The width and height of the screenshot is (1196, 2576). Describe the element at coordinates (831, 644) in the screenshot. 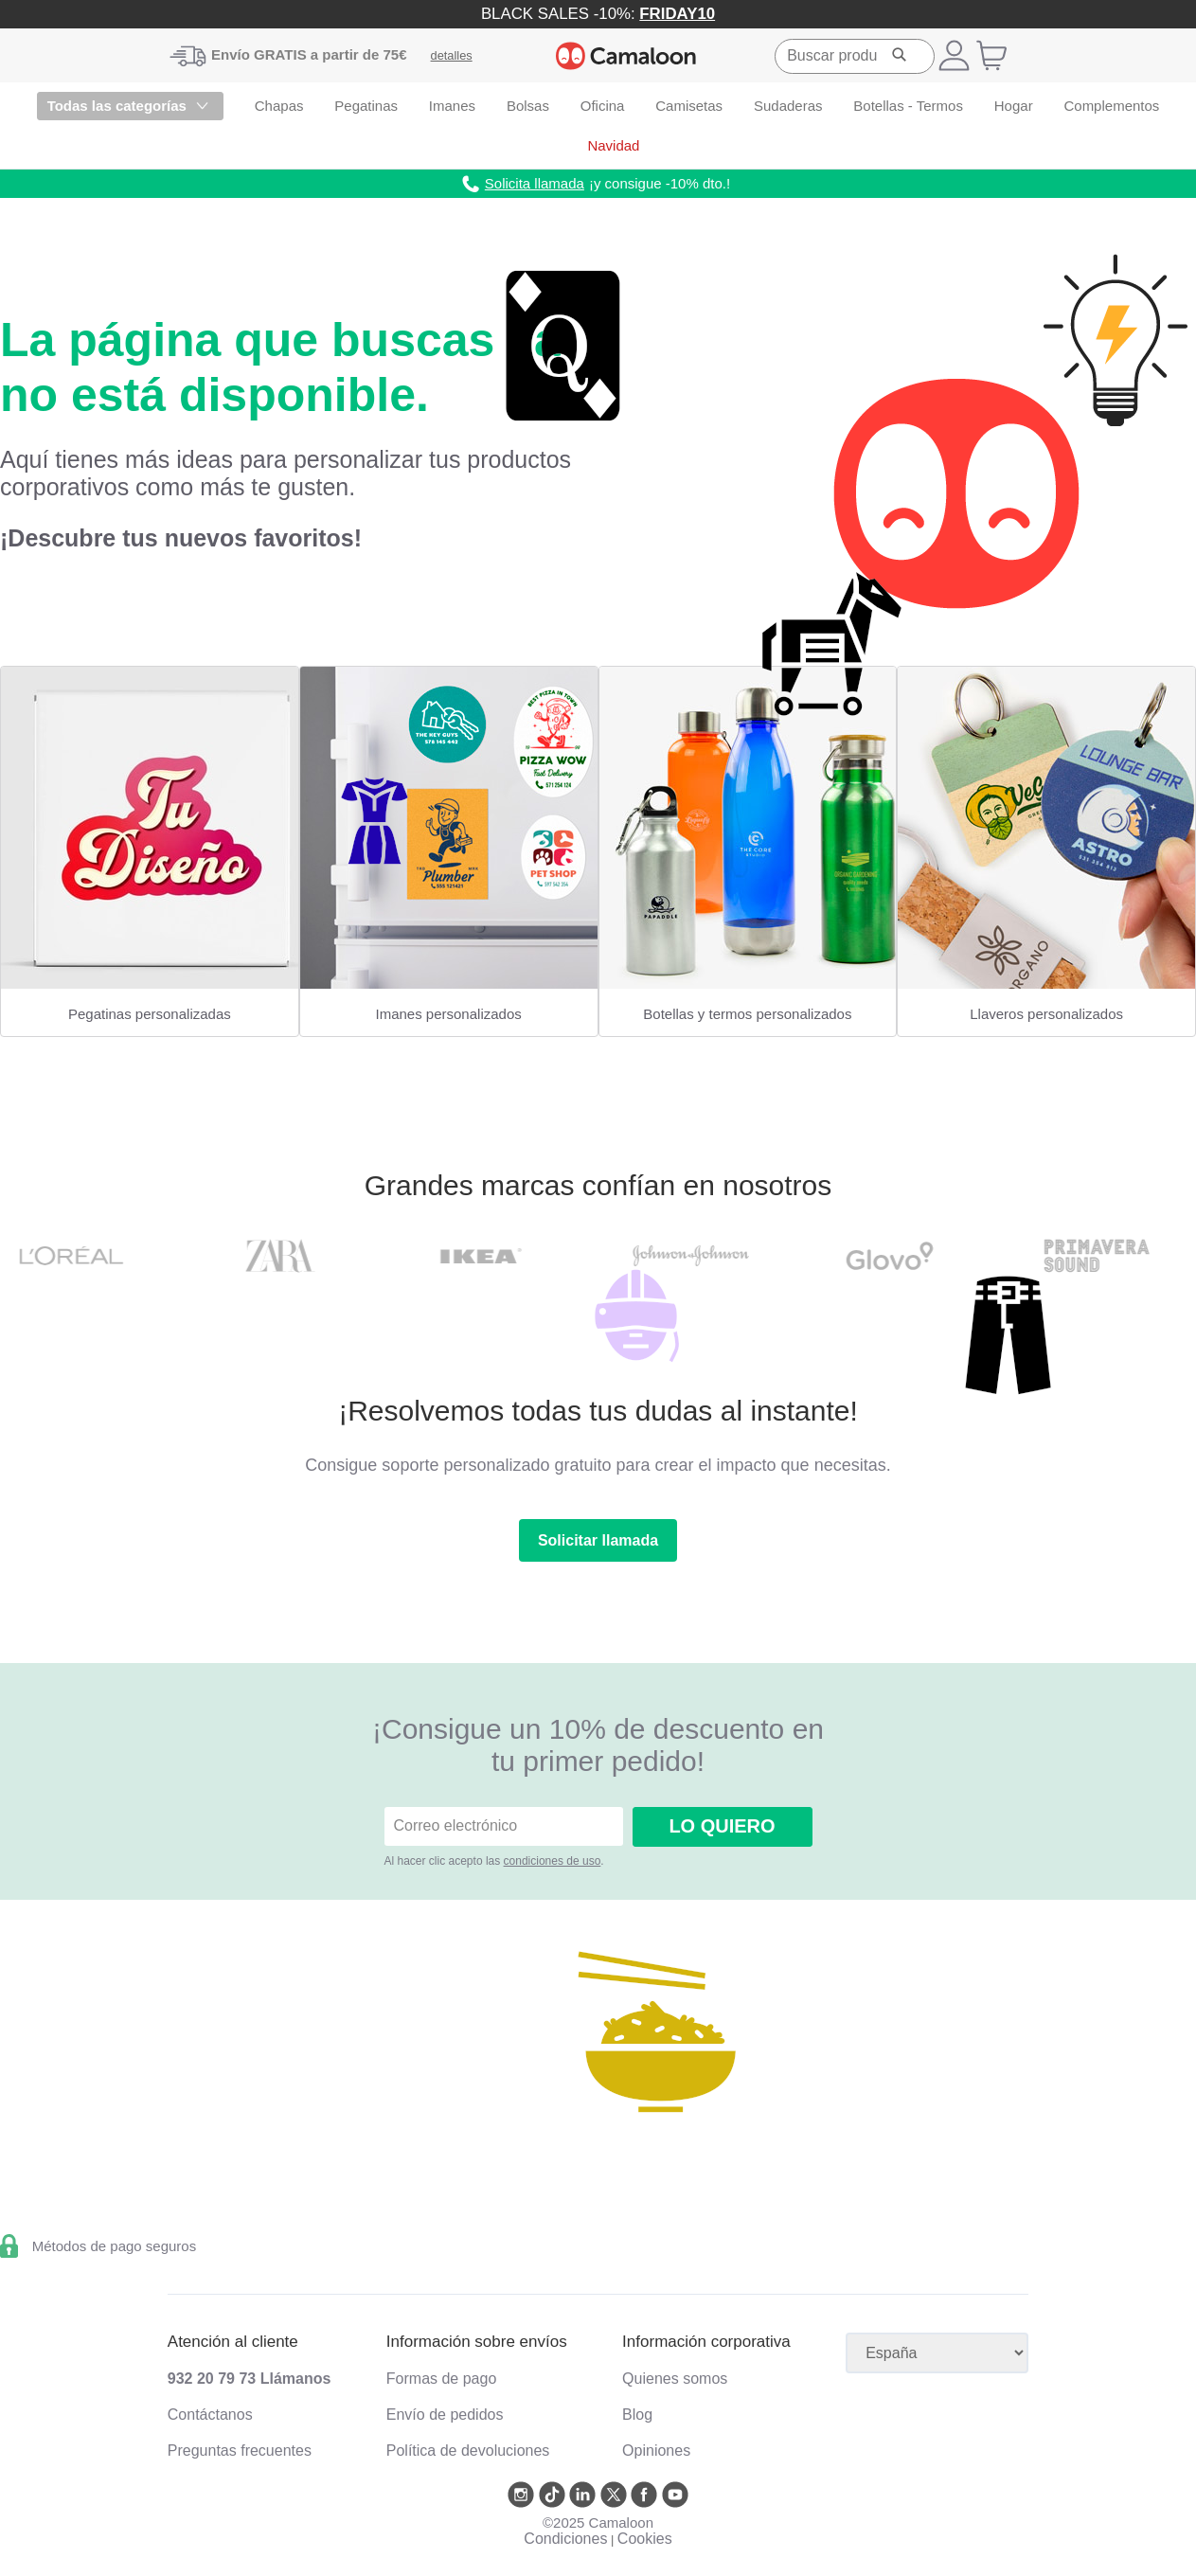

I see `indicates a detected trojan or malware threat` at that location.